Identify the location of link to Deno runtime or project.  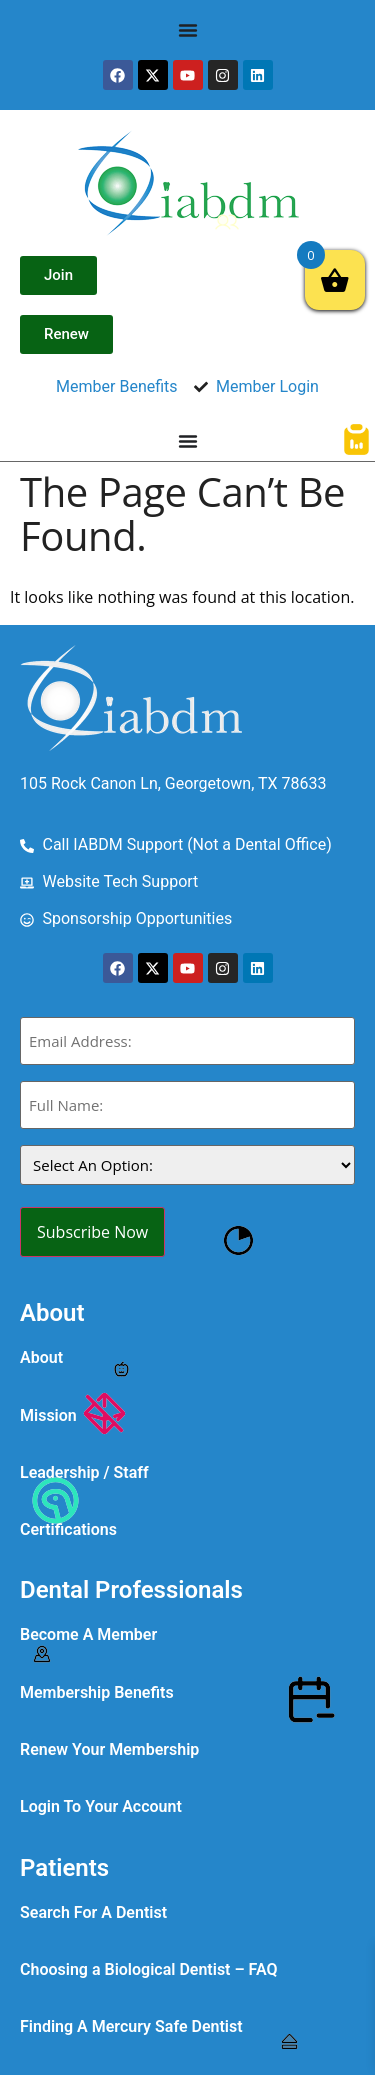
(55, 1500).